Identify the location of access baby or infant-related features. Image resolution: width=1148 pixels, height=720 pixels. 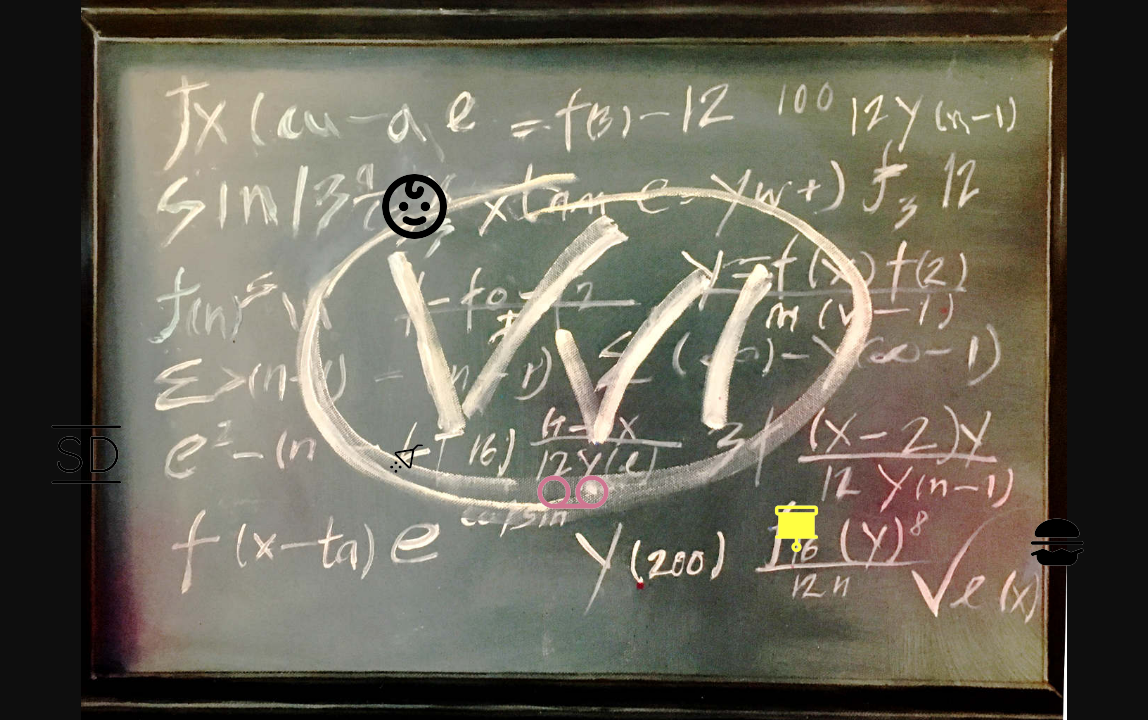
(414, 206).